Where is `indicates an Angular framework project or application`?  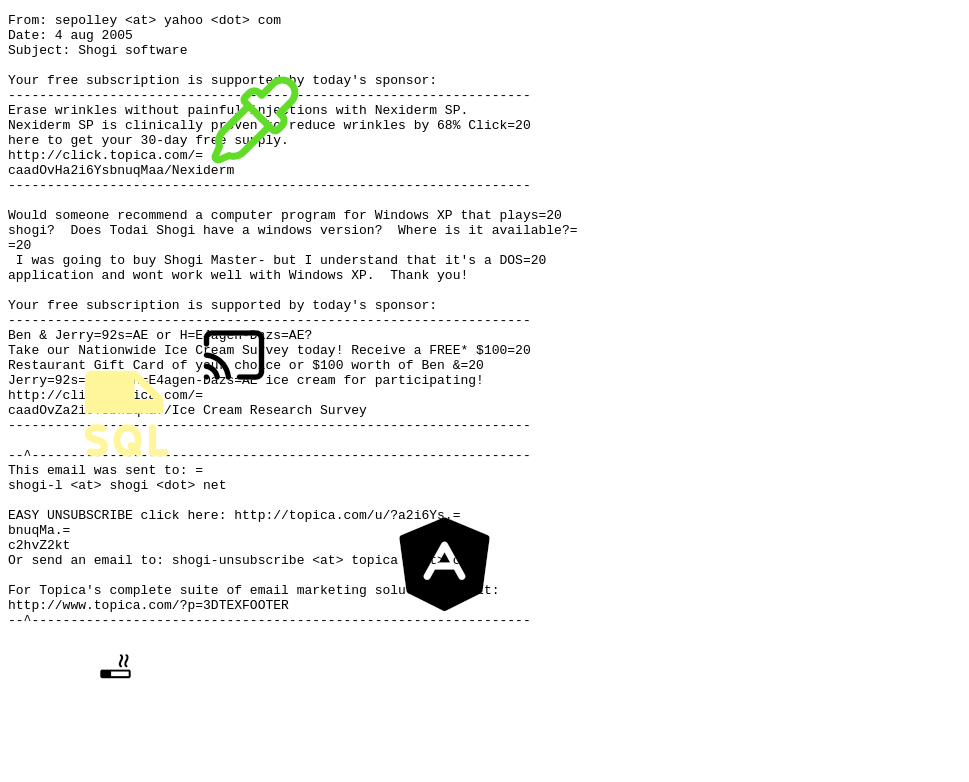
indicates an Angular framework project or application is located at coordinates (444, 562).